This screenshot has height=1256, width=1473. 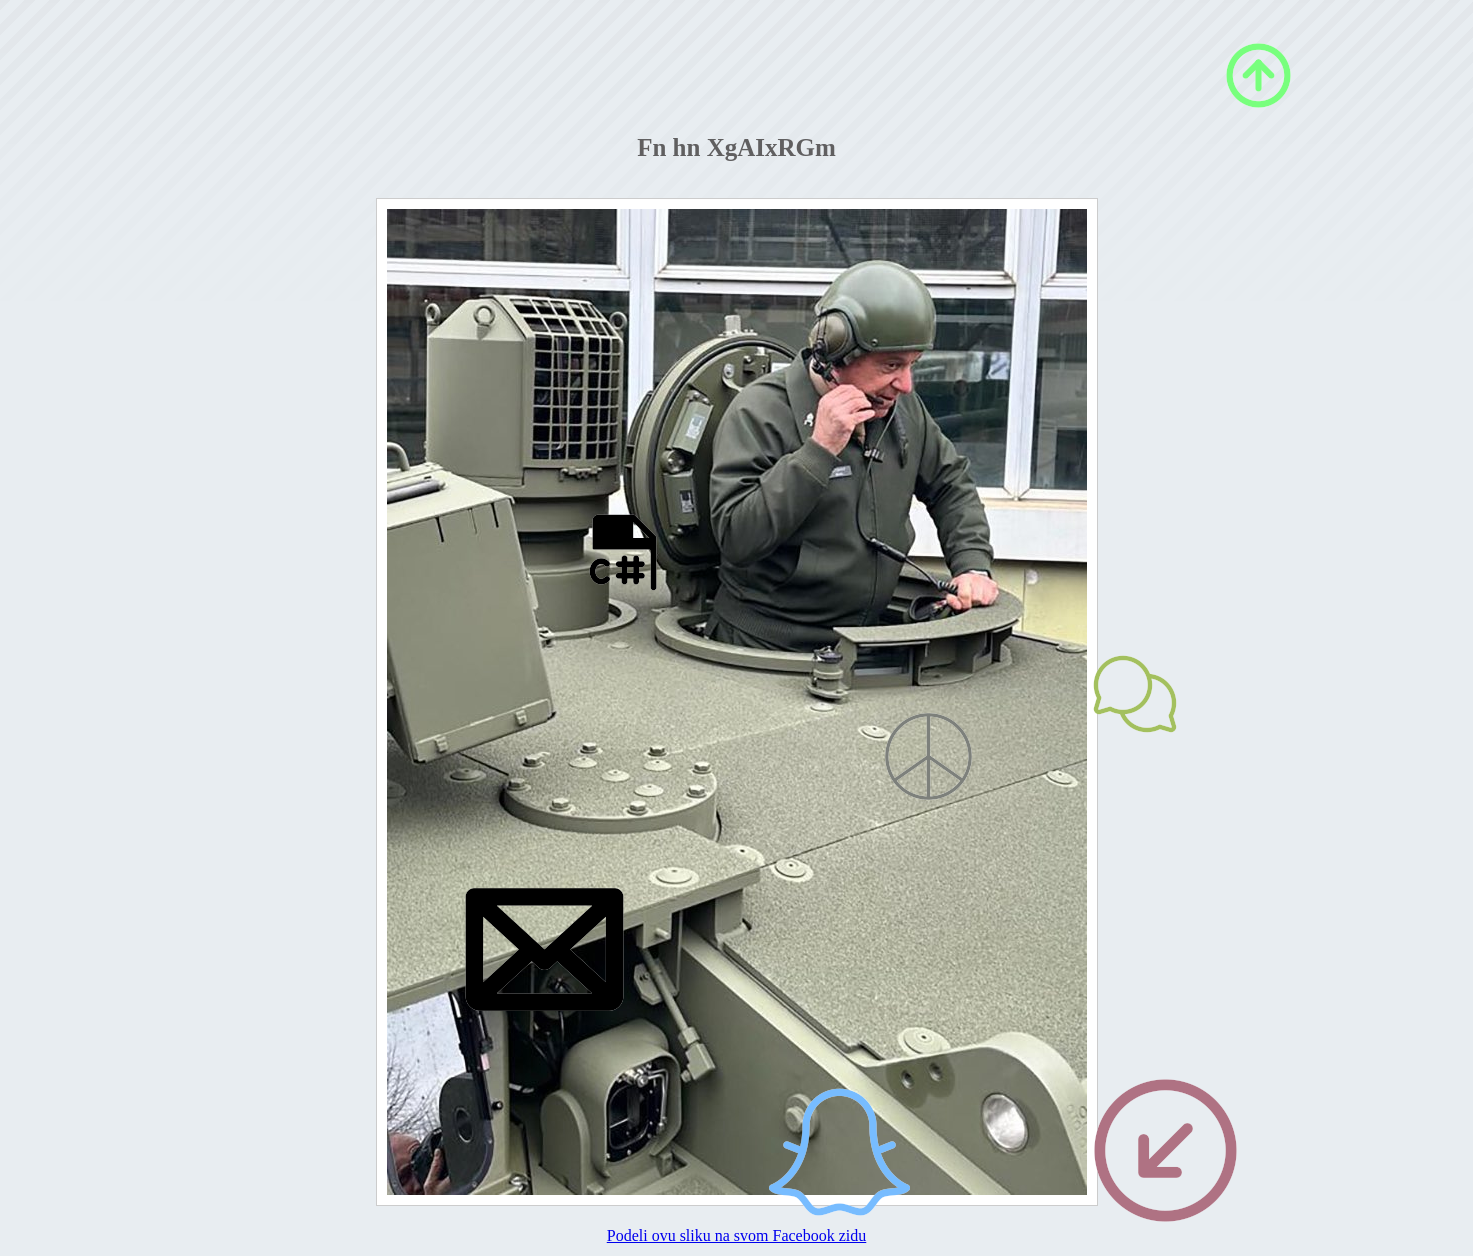 I want to click on open a C# source code file, so click(x=624, y=552).